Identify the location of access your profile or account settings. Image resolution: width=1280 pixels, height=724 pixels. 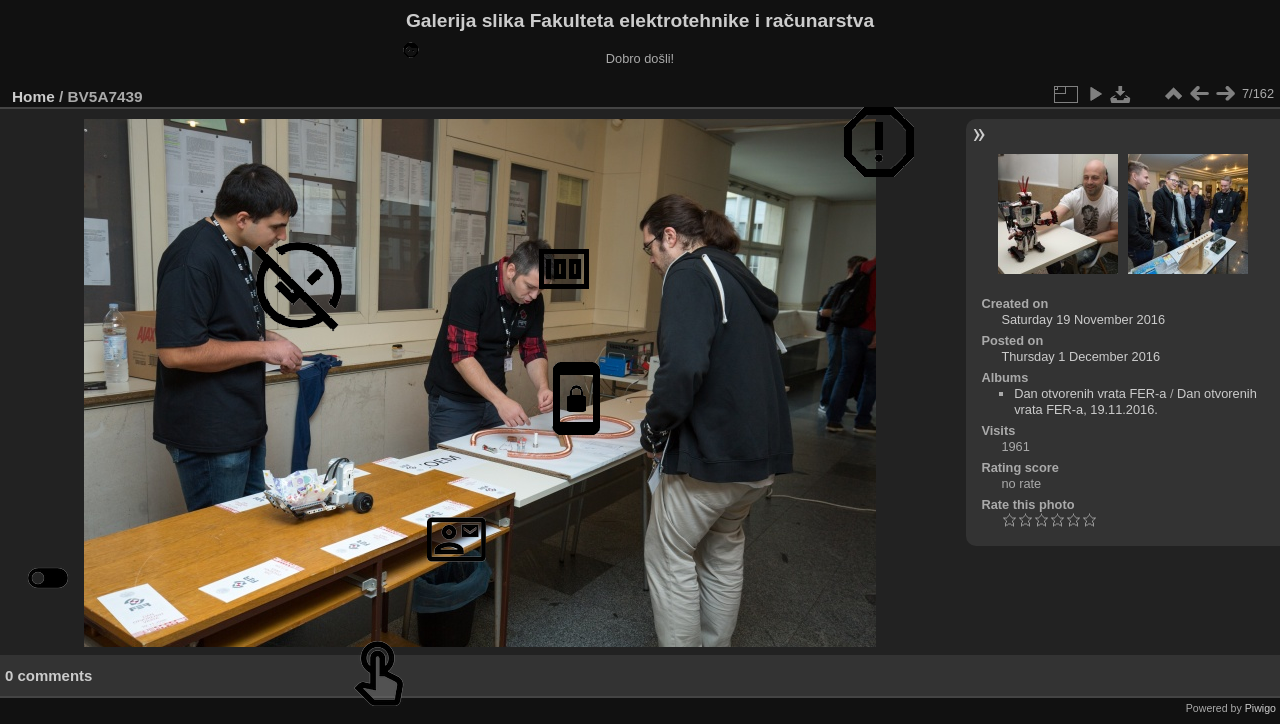
(411, 50).